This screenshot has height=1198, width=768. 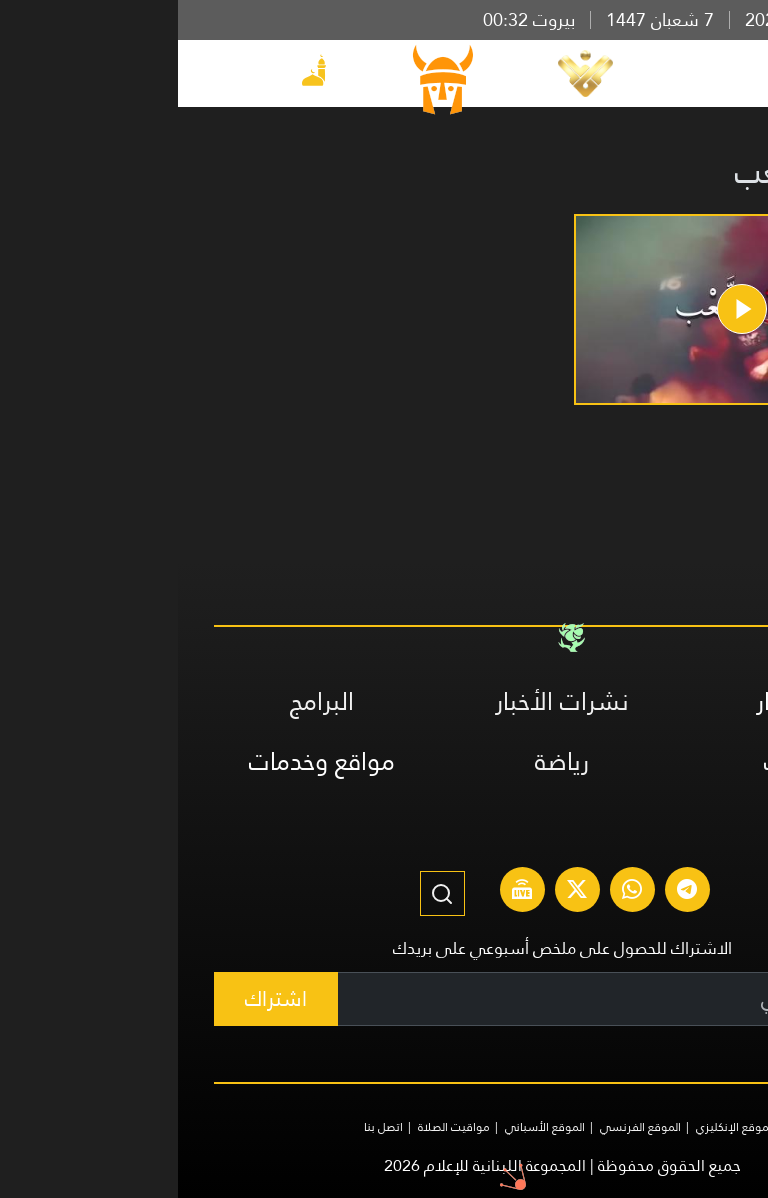 What do you see at coordinates (443, 79) in the screenshot?
I see `select viking or warrior character class` at bounding box center [443, 79].